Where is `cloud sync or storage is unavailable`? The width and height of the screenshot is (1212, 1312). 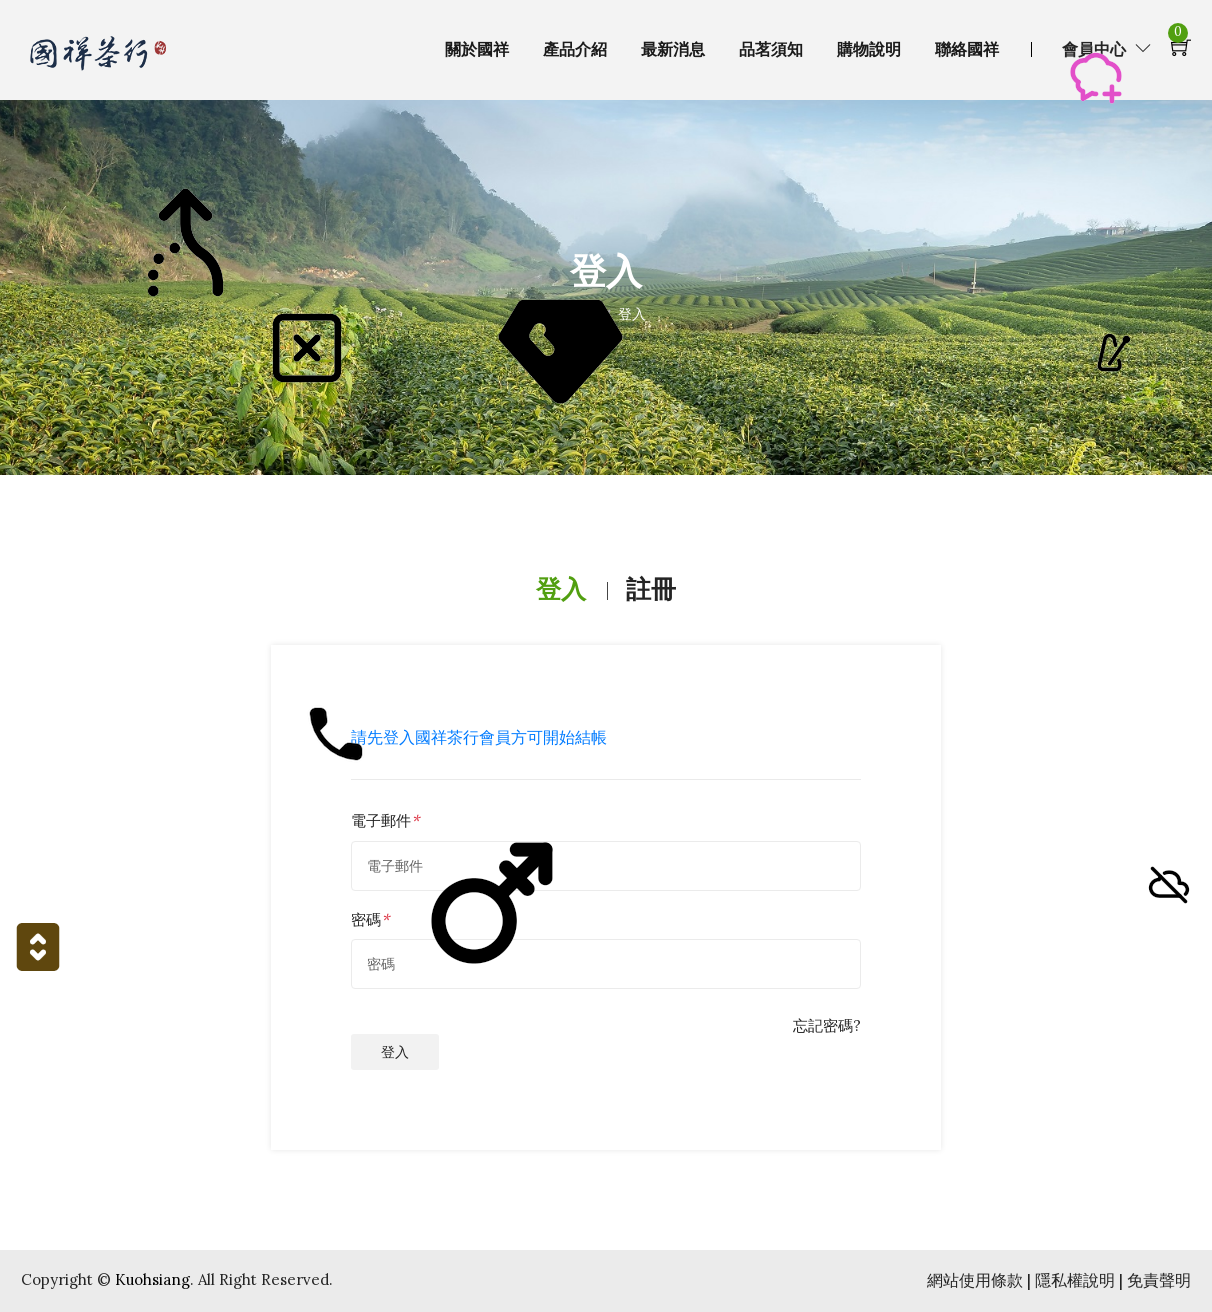 cloud sync or storage is unavailable is located at coordinates (1169, 885).